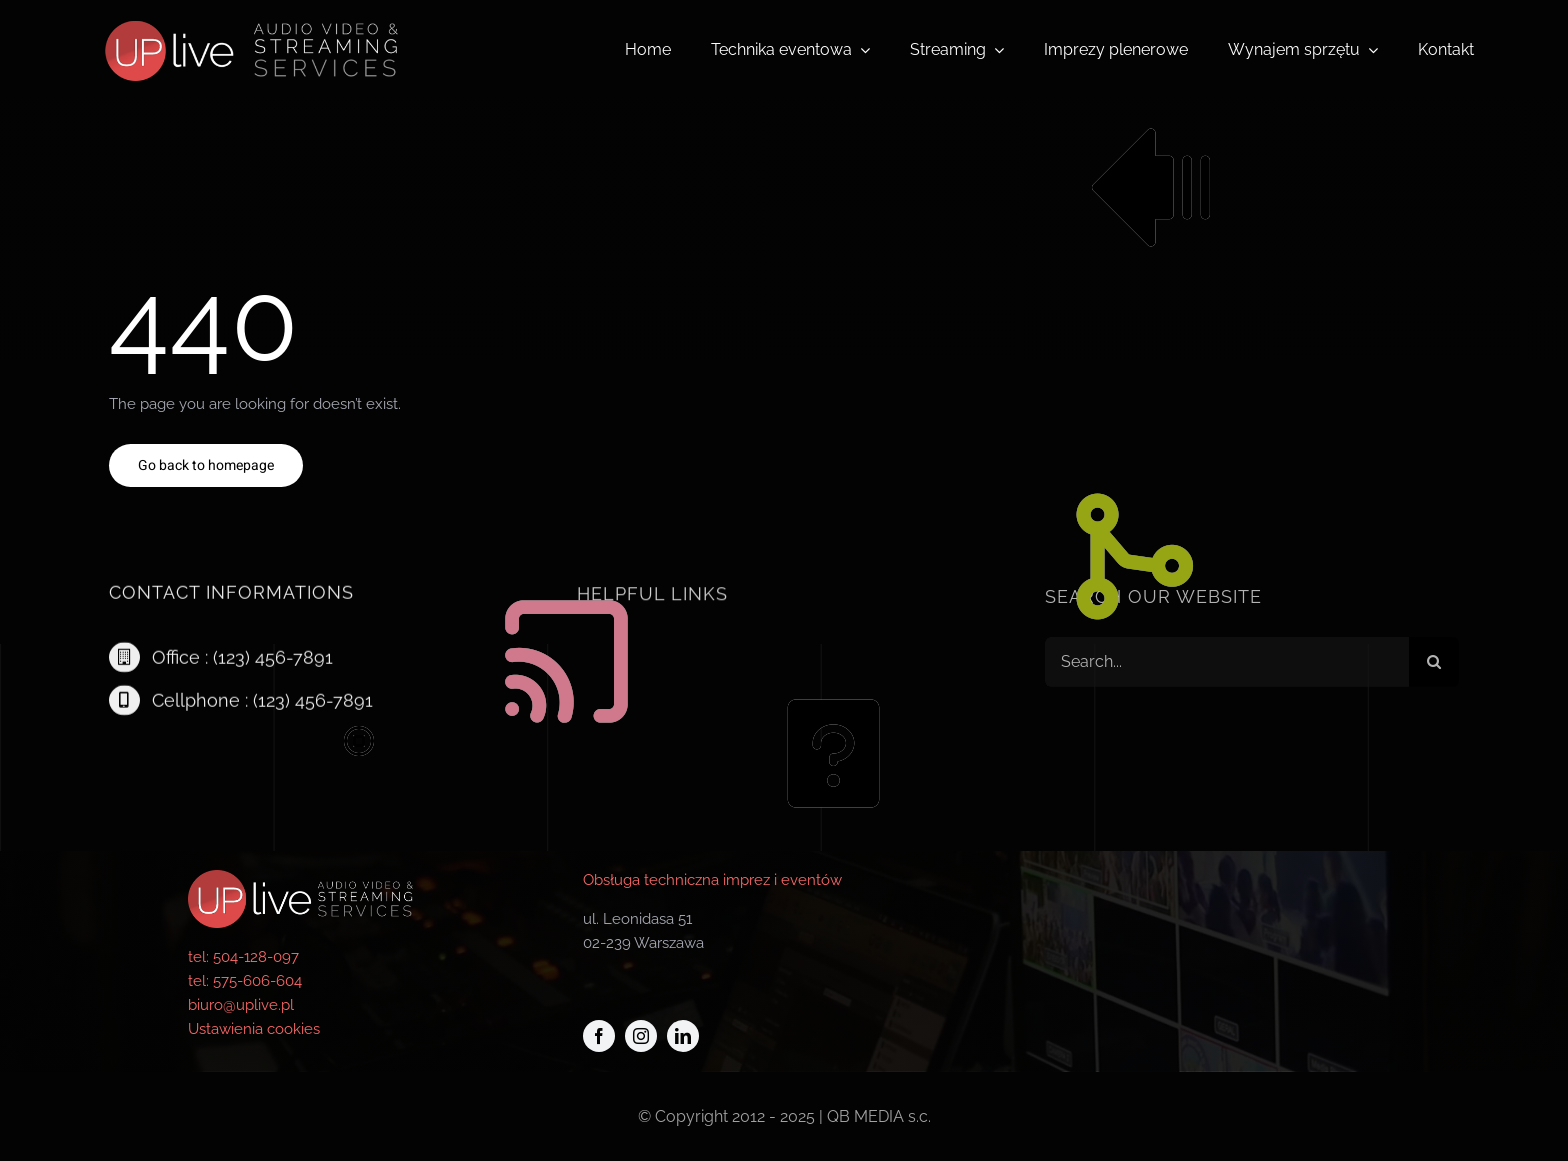 This screenshot has height=1161, width=1568. Describe the element at coordinates (1155, 187) in the screenshot. I see `go back multiple steps` at that location.